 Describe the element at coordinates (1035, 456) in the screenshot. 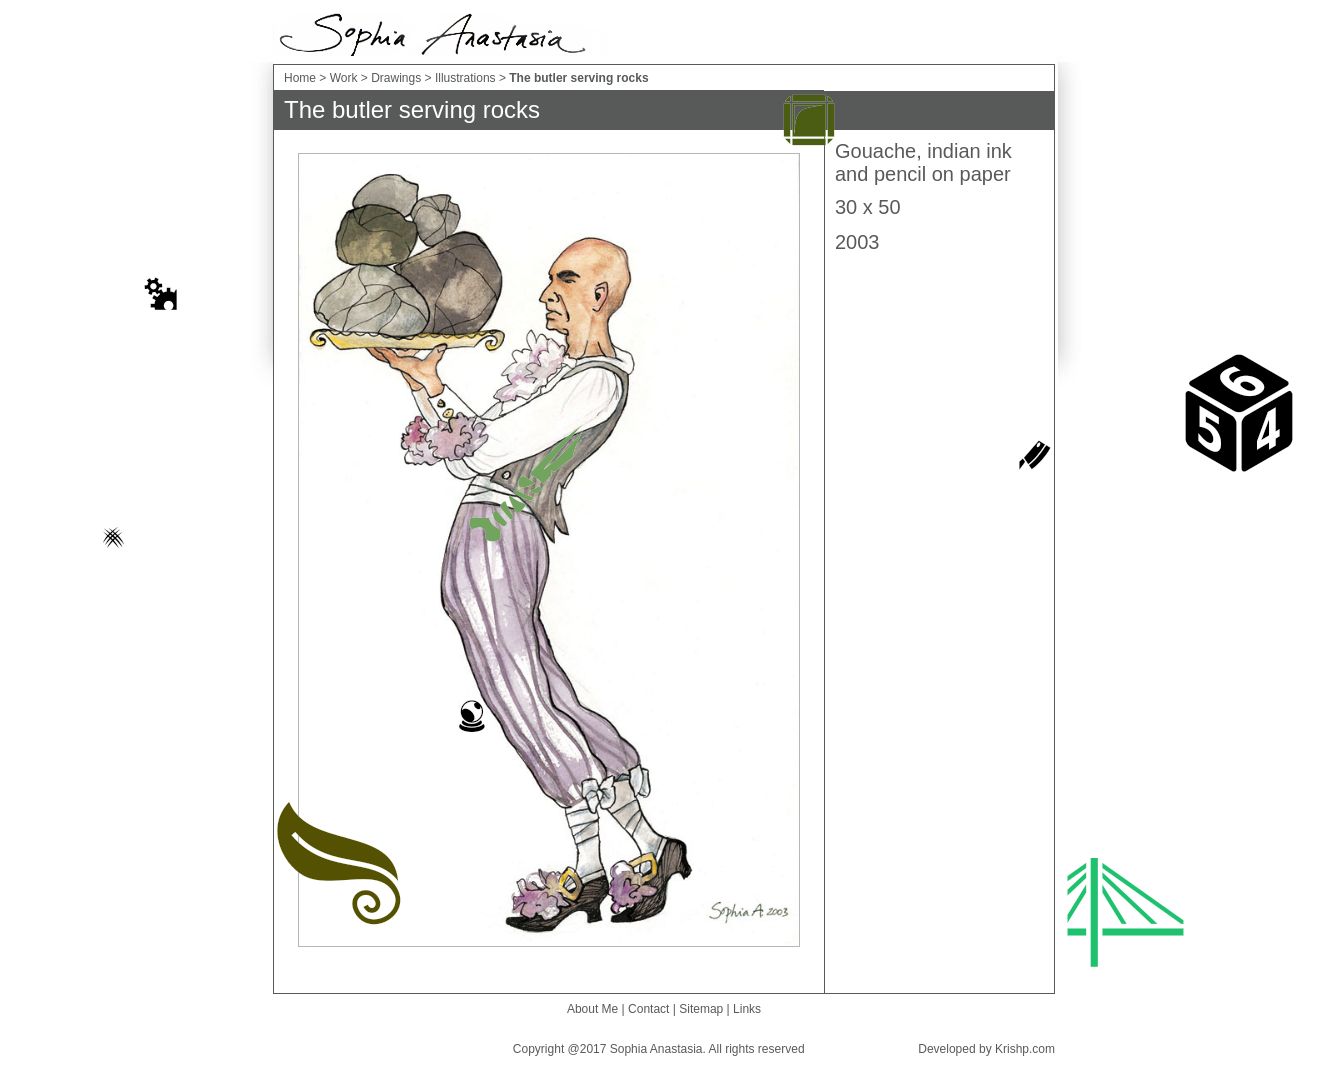

I see `select the meat cleaver weapon or tool` at that location.